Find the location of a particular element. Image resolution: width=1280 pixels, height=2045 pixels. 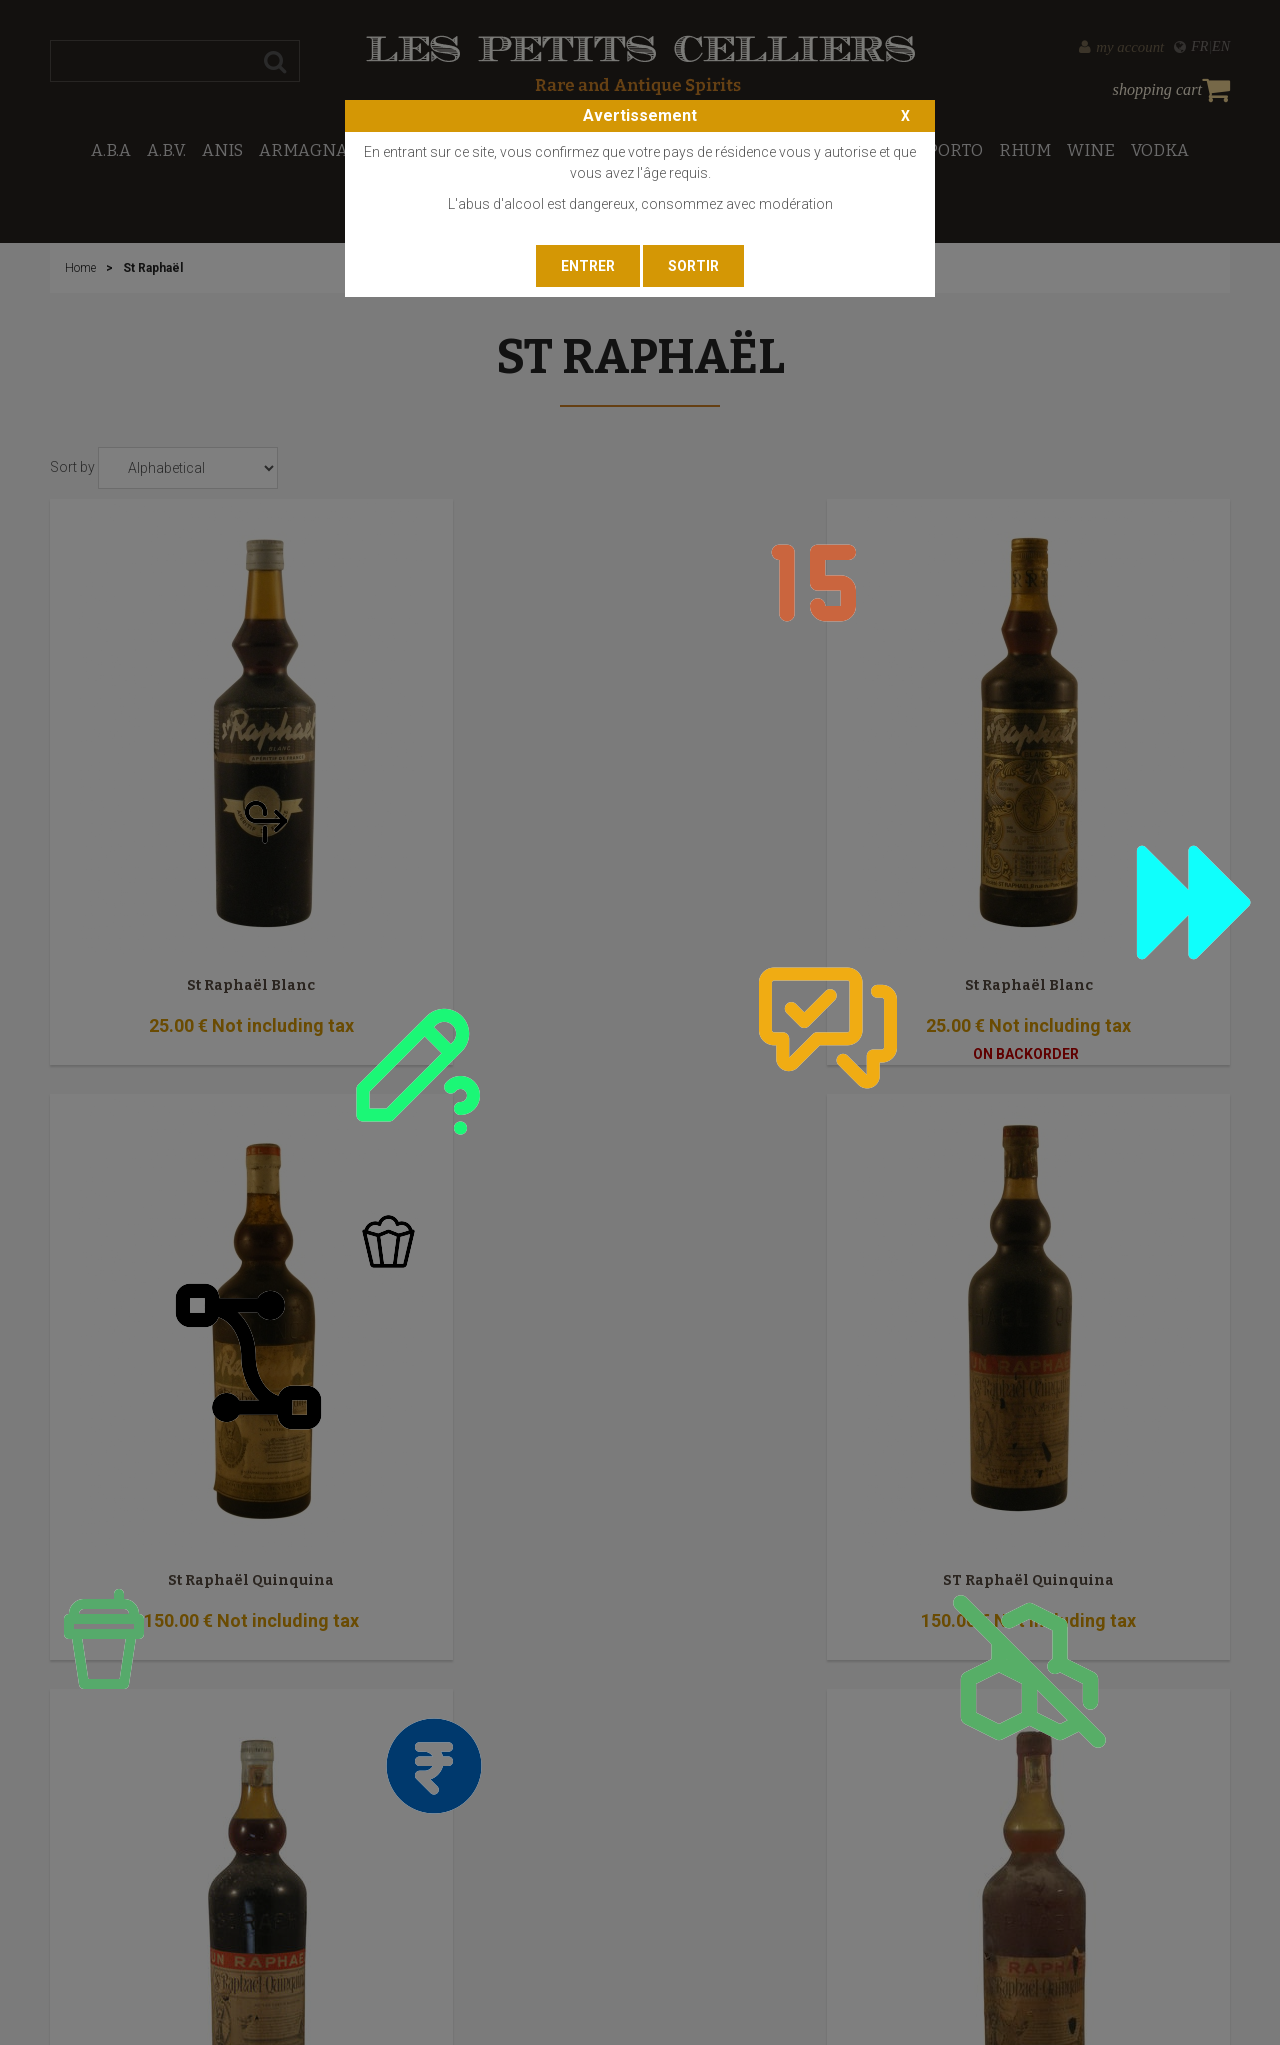

edit help or writing assistance is located at coordinates (415, 1063).